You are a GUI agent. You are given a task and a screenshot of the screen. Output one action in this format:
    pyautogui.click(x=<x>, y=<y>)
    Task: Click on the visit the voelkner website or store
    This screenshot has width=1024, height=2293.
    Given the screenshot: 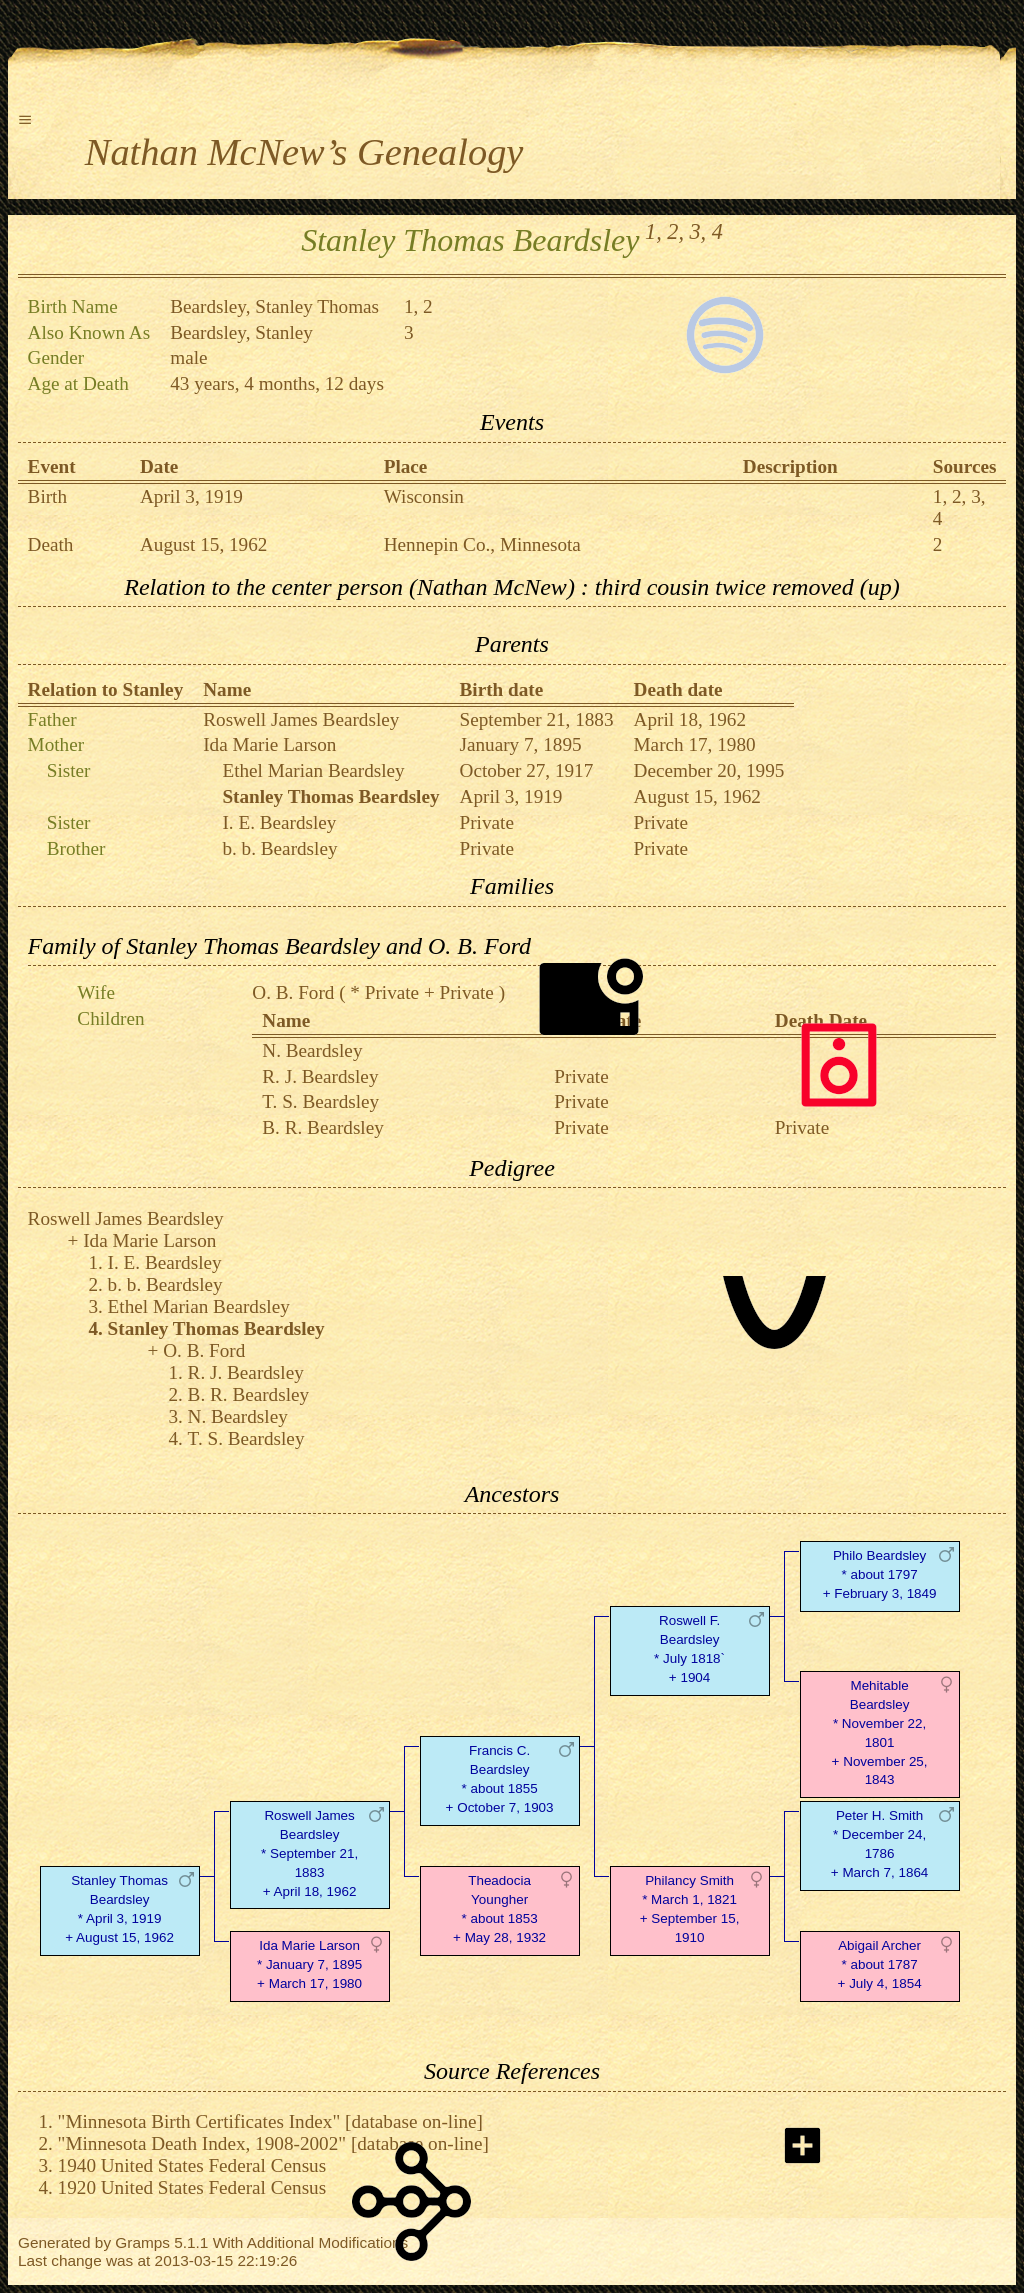 What is the action you would take?
    pyautogui.click(x=774, y=1312)
    